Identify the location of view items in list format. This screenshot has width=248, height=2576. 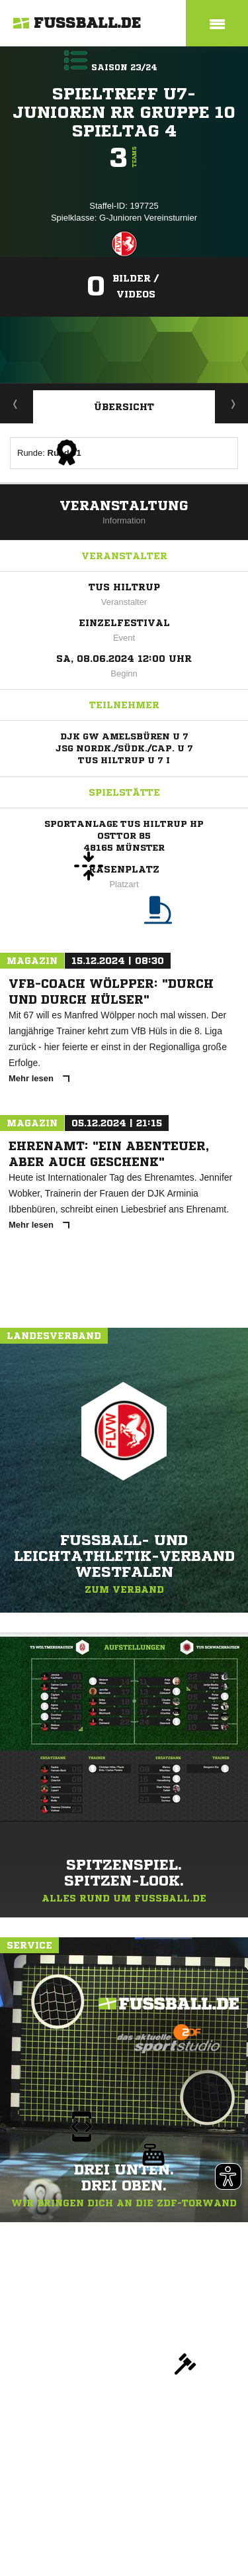
(75, 60).